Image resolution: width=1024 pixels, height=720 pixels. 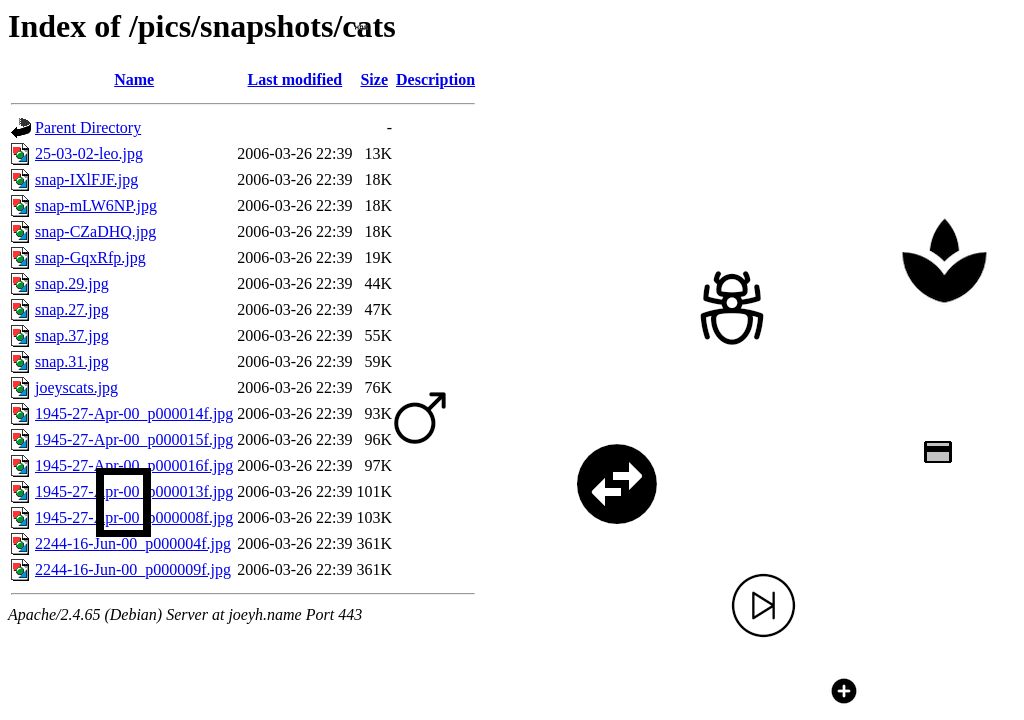 What do you see at coordinates (732, 308) in the screenshot?
I see `report a bug or issue` at bounding box center [732, 308].